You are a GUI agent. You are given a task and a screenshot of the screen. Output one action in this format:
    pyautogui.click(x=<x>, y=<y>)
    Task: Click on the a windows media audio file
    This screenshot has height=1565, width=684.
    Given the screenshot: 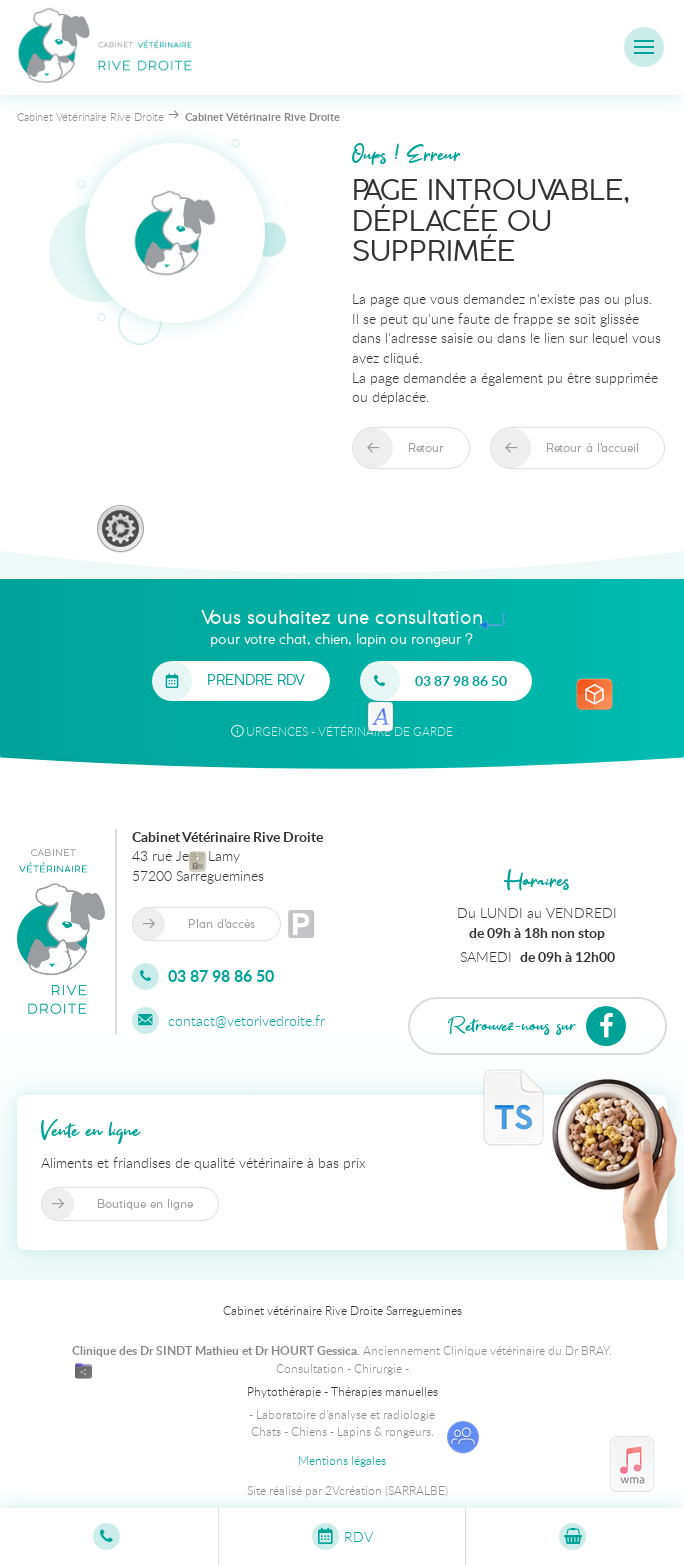 What is the action you would take?
    pyautogui.click(x=632, y=1464)
    